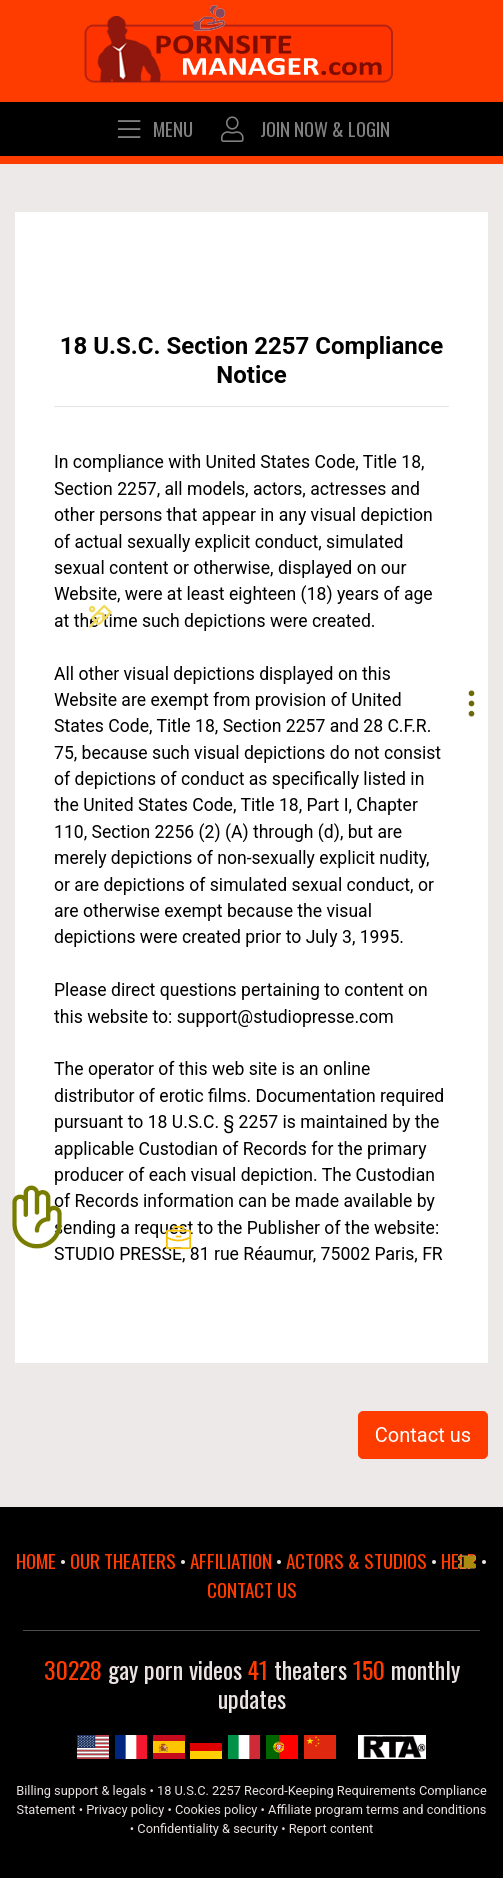  What do you see at coordinates (99, 616) in the screenshot?
I see `access cricket sports scores or content` at bounding box center [99, 616].